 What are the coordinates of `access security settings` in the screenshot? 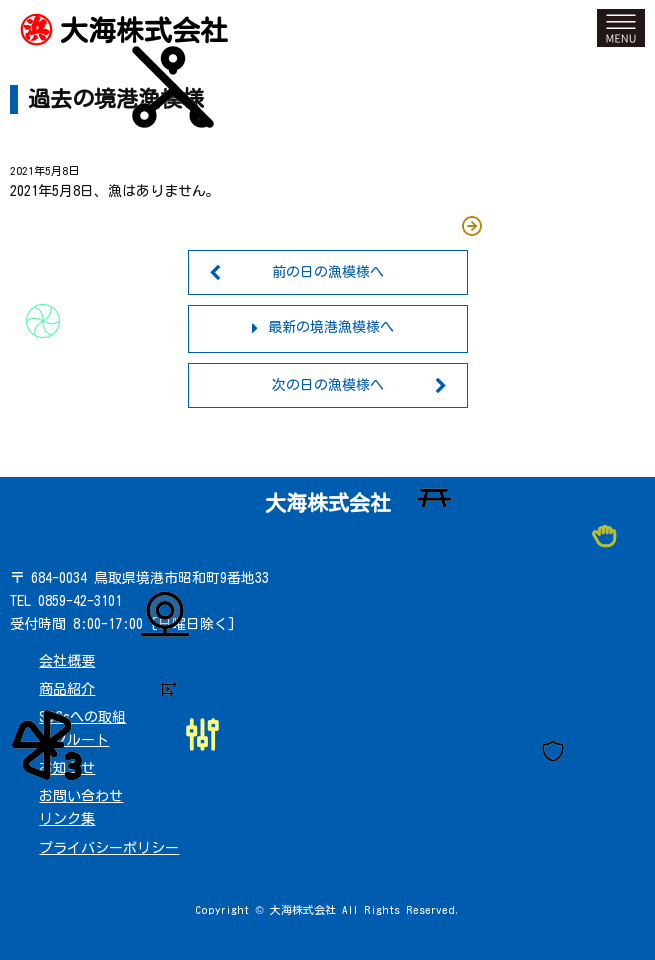 It's located at (553, 751).